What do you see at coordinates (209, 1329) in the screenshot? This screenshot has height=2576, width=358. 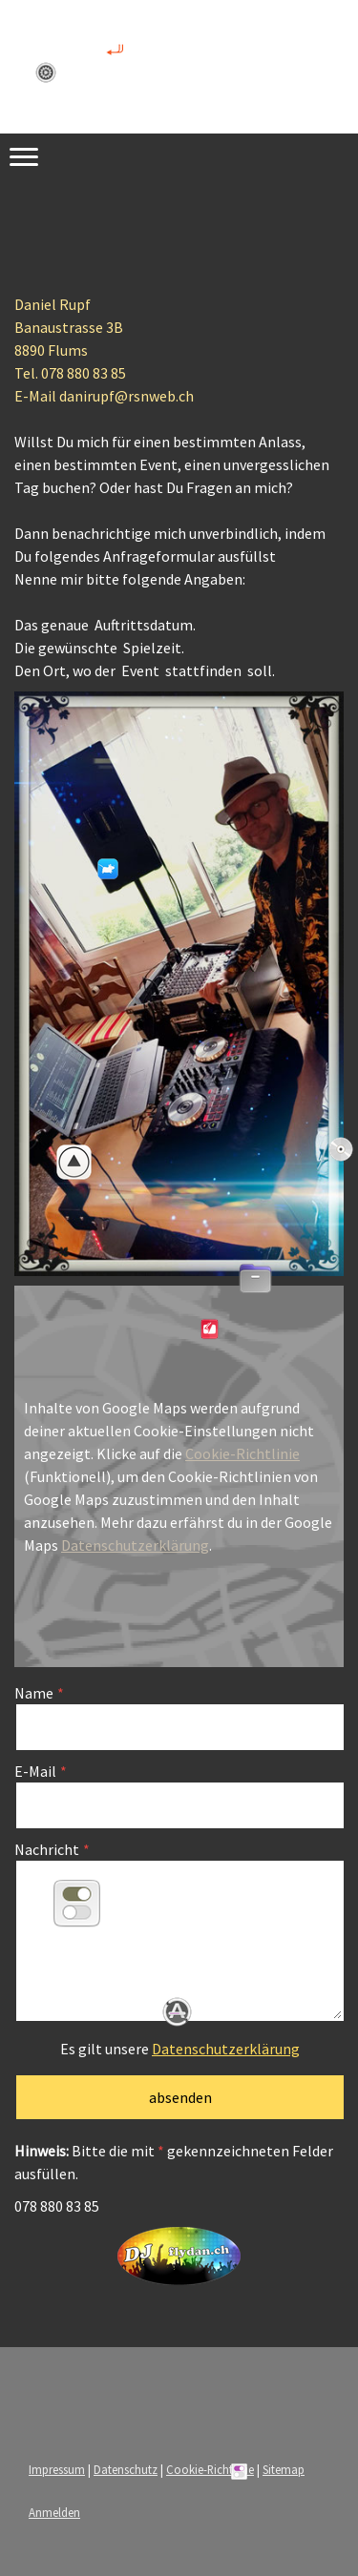 I see `open an eps vector file` at bounding box center [209, 1329].